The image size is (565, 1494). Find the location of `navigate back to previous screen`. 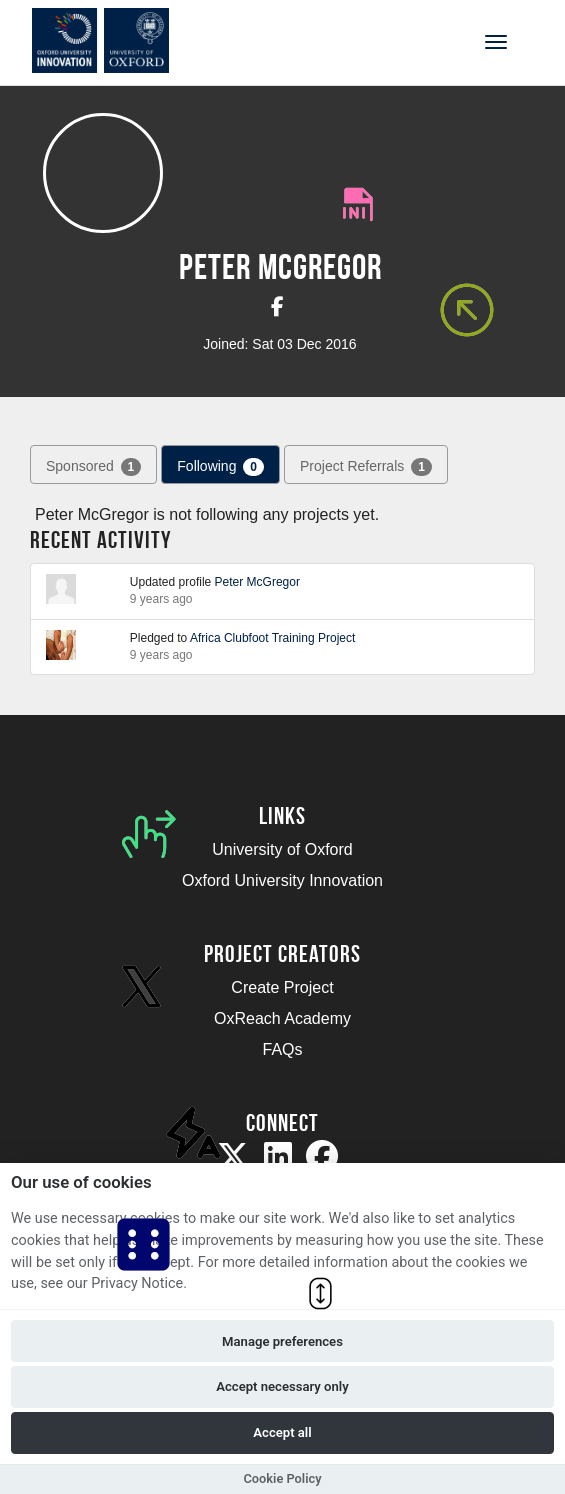

navigate back to previous screen is located at coordinates (467, 310).